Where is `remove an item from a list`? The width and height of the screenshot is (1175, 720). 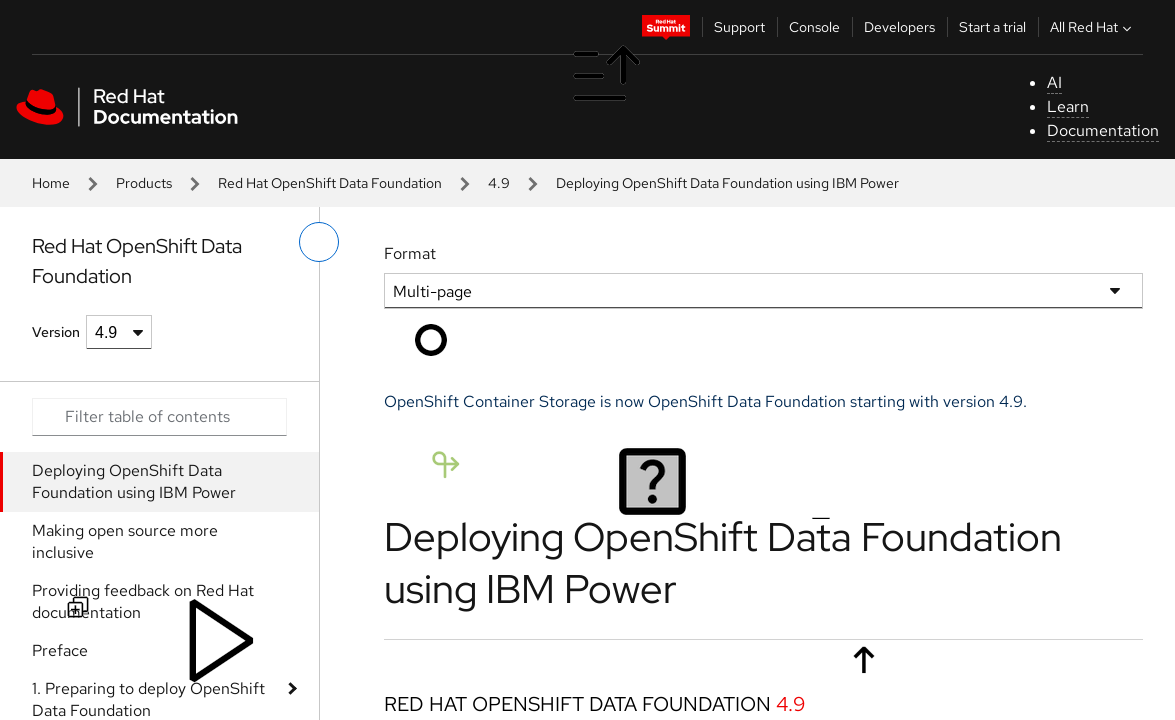
remove an item from a list is located at coordinates (821, 519).